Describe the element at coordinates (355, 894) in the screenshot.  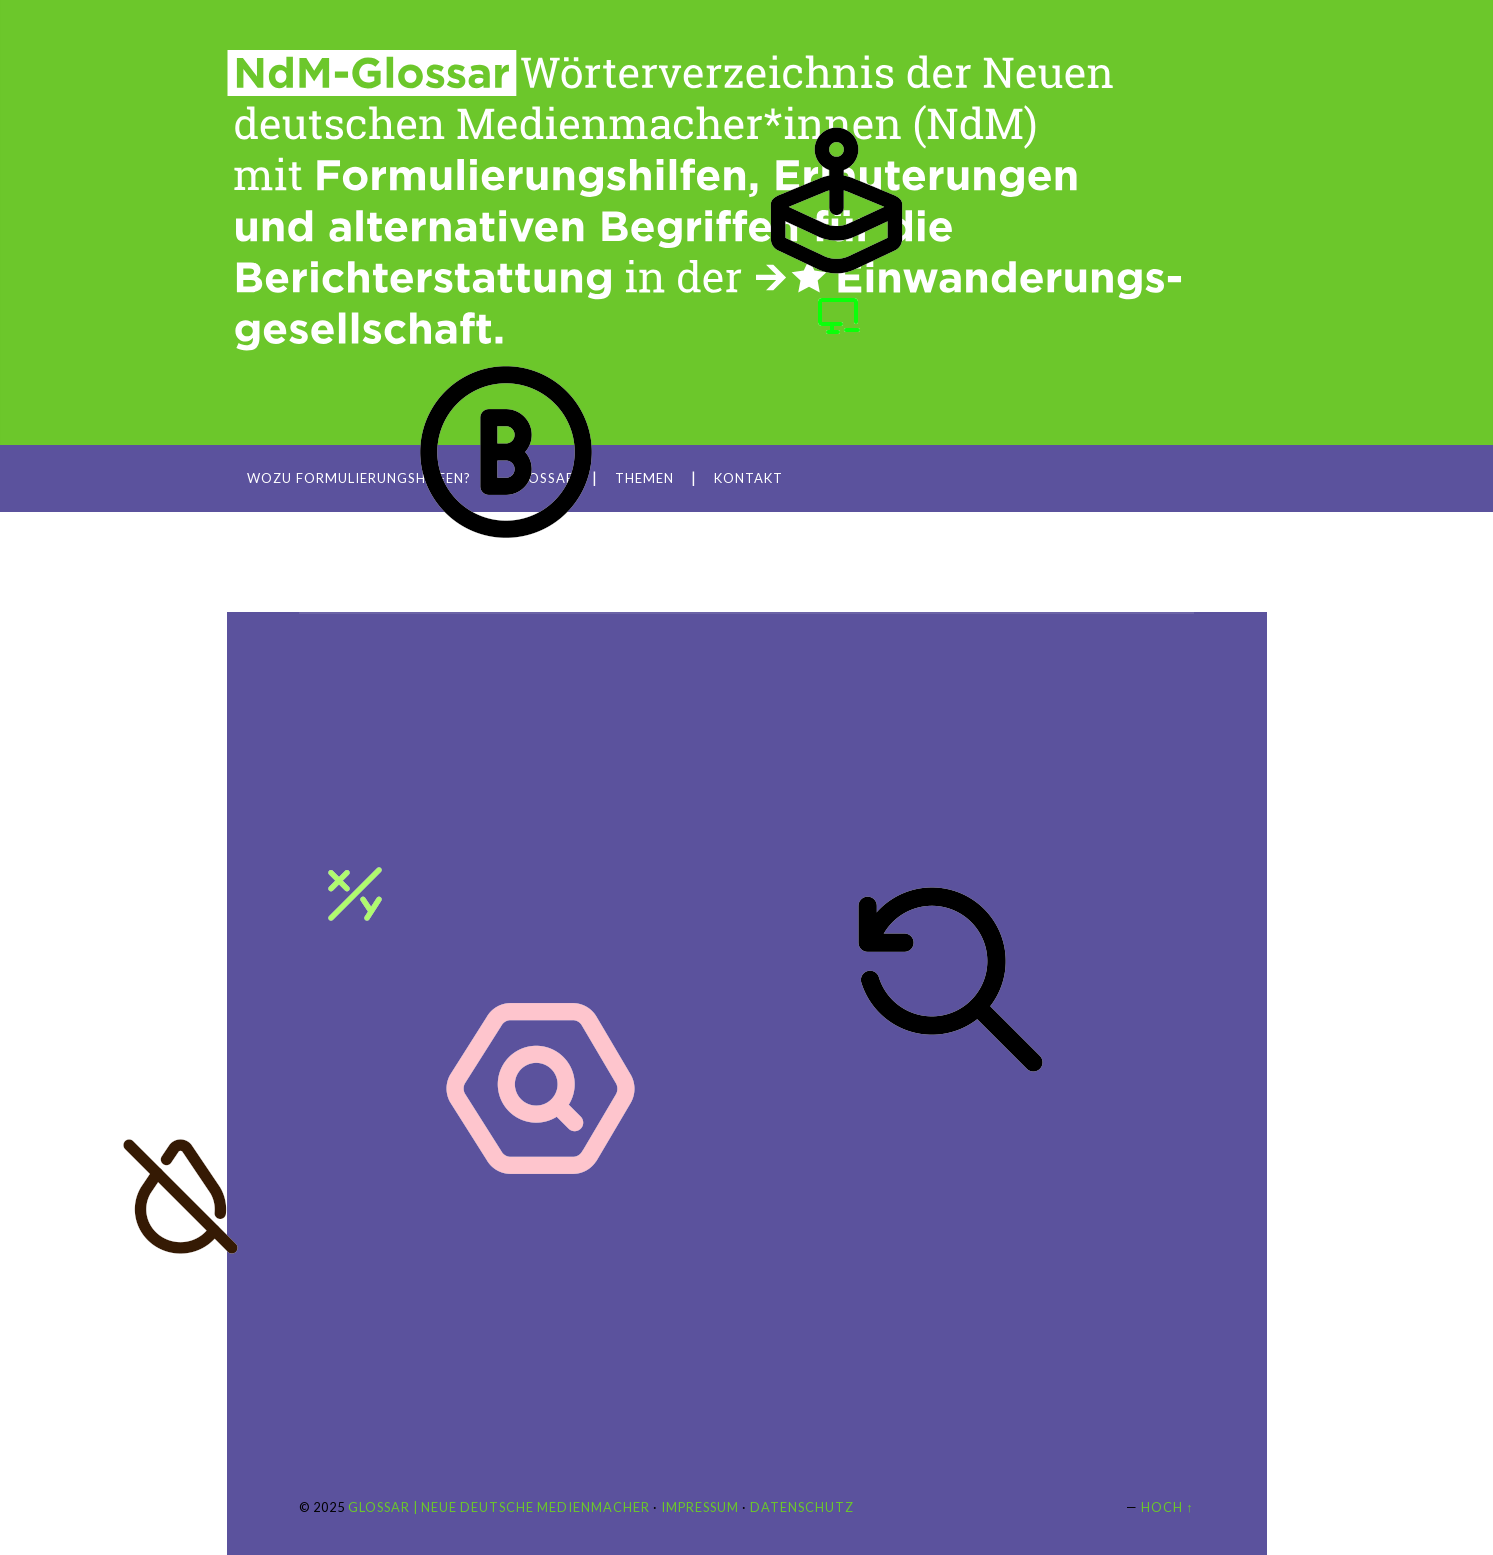
I see `perform division calculation` at that location.